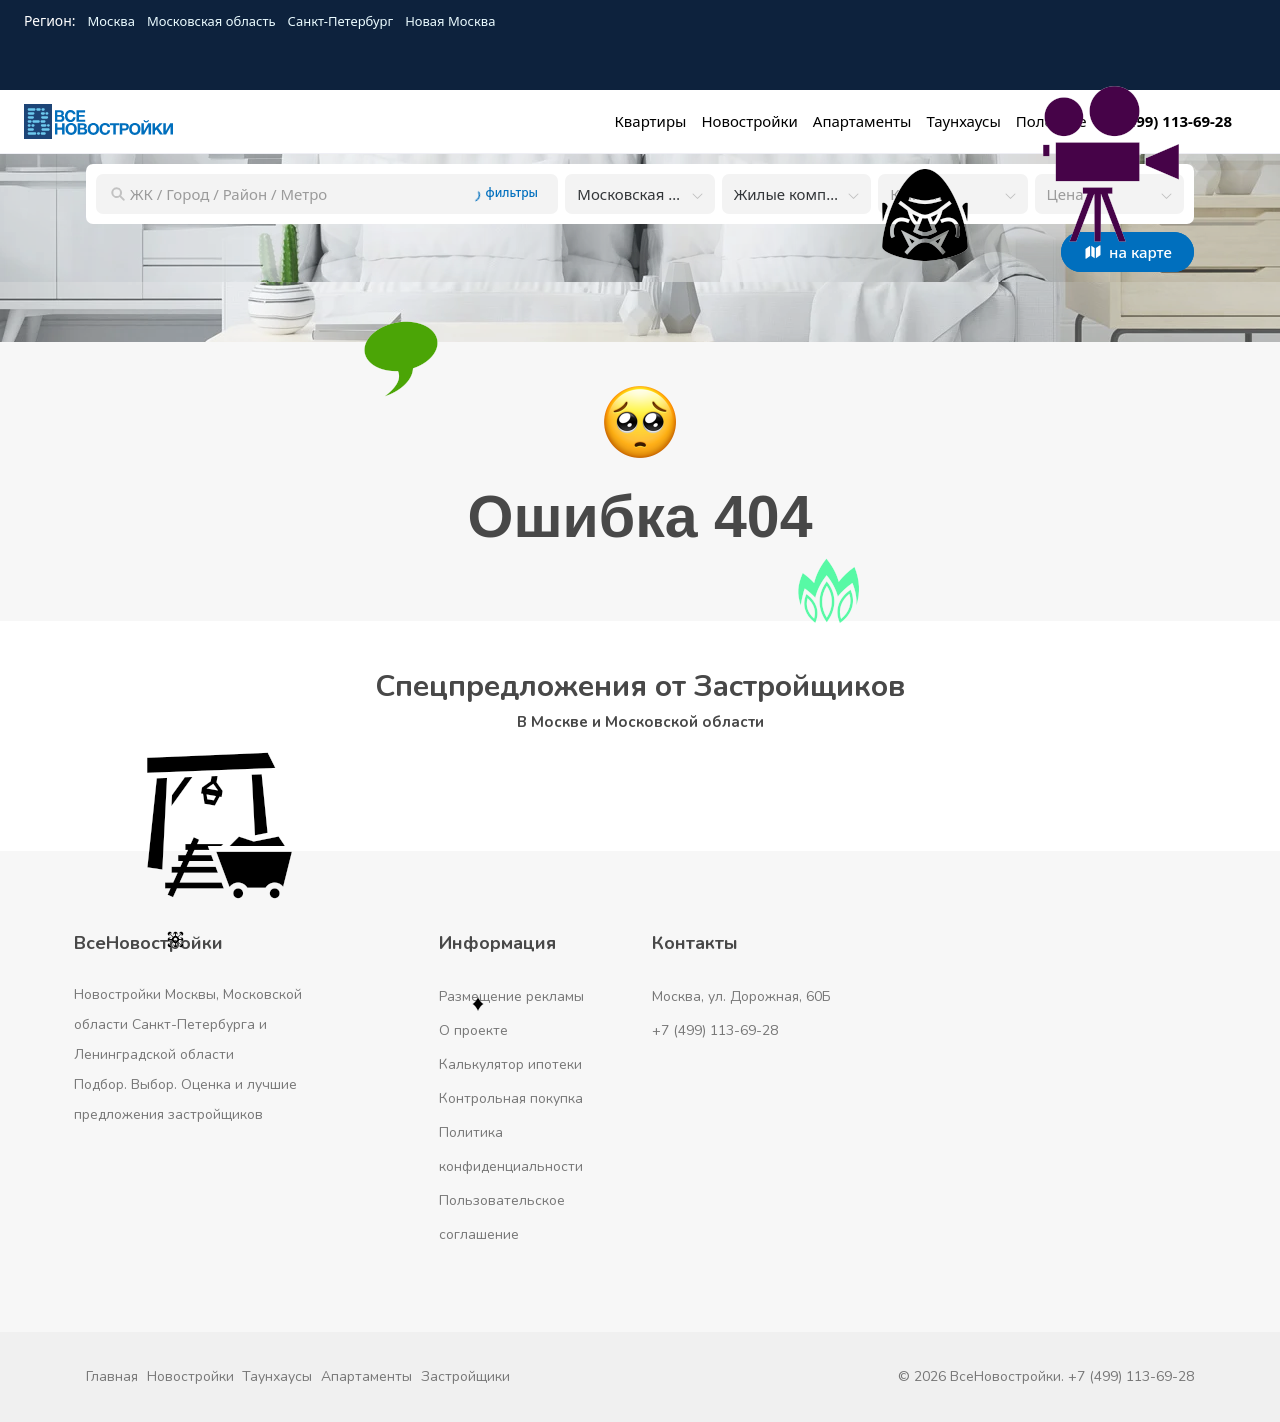 The width and height of the screenshot is (1280, 1422). What do you see at coordinates (478, 1004) in the screenshot?
I see `indicates diamond suit in card games` at bounding box center [478, 1004].